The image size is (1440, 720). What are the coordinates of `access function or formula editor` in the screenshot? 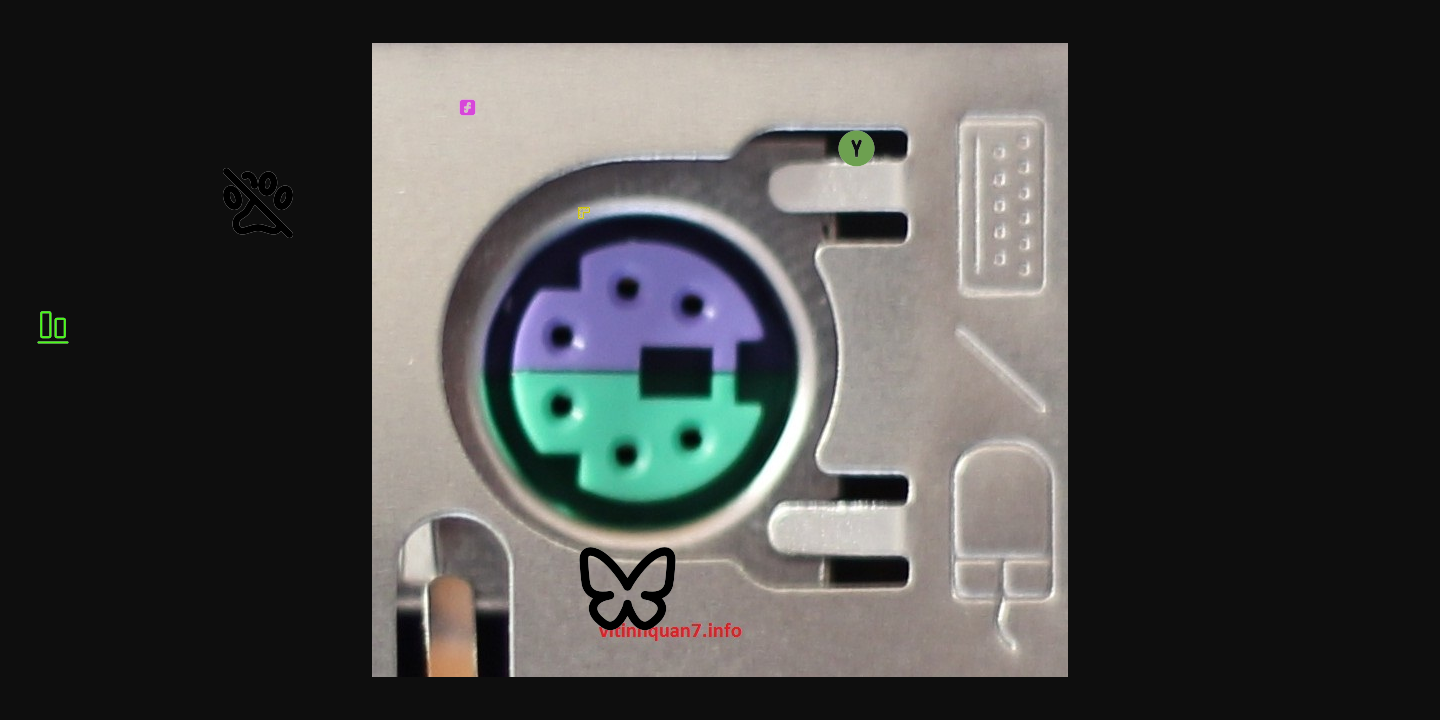 It's located at (467, 107).